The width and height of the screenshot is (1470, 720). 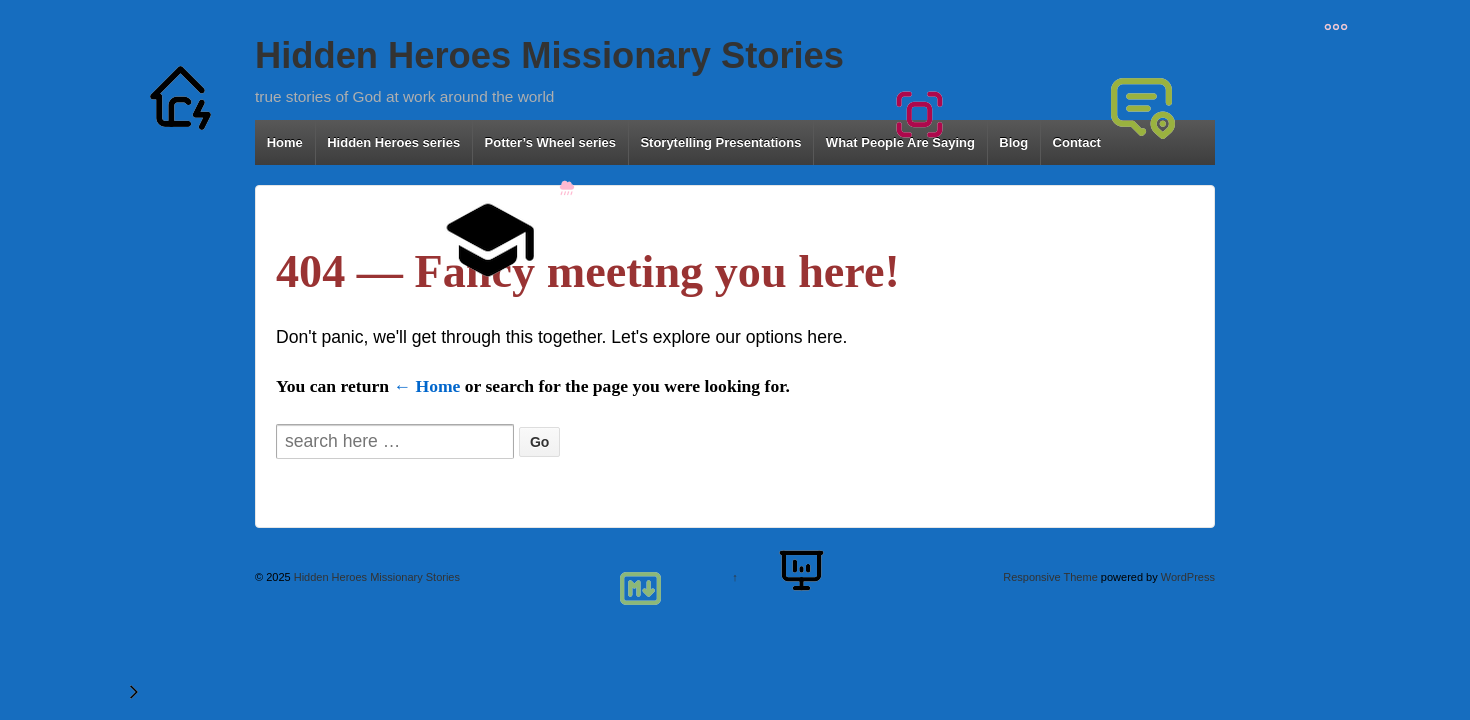 What do you see at coordinates (567, 188) in the screenshot?
I see `indicates heavy rain or stormy weather conditions` at bounding box center [567, 188].